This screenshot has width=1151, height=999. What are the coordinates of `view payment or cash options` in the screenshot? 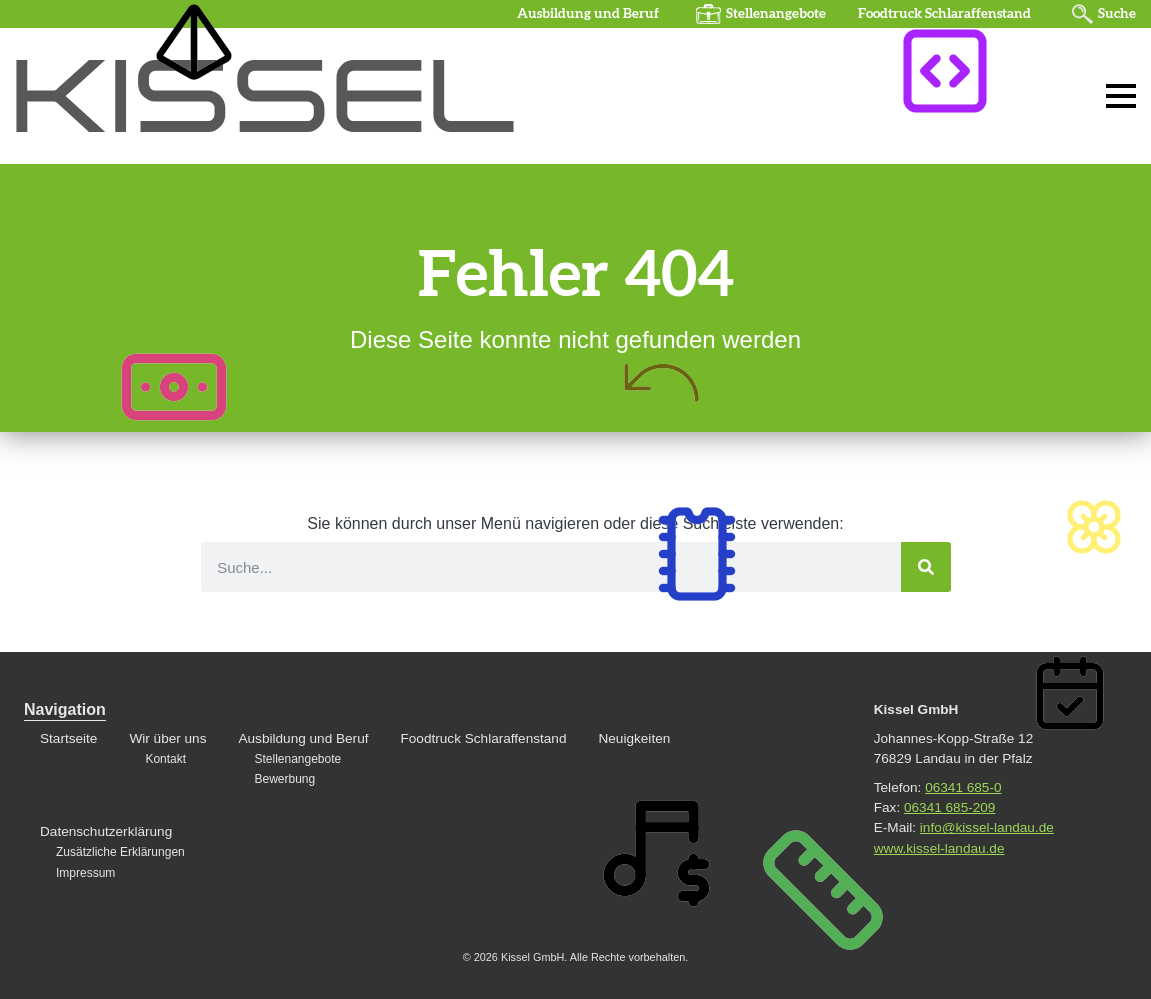 It's located at (174, 387).